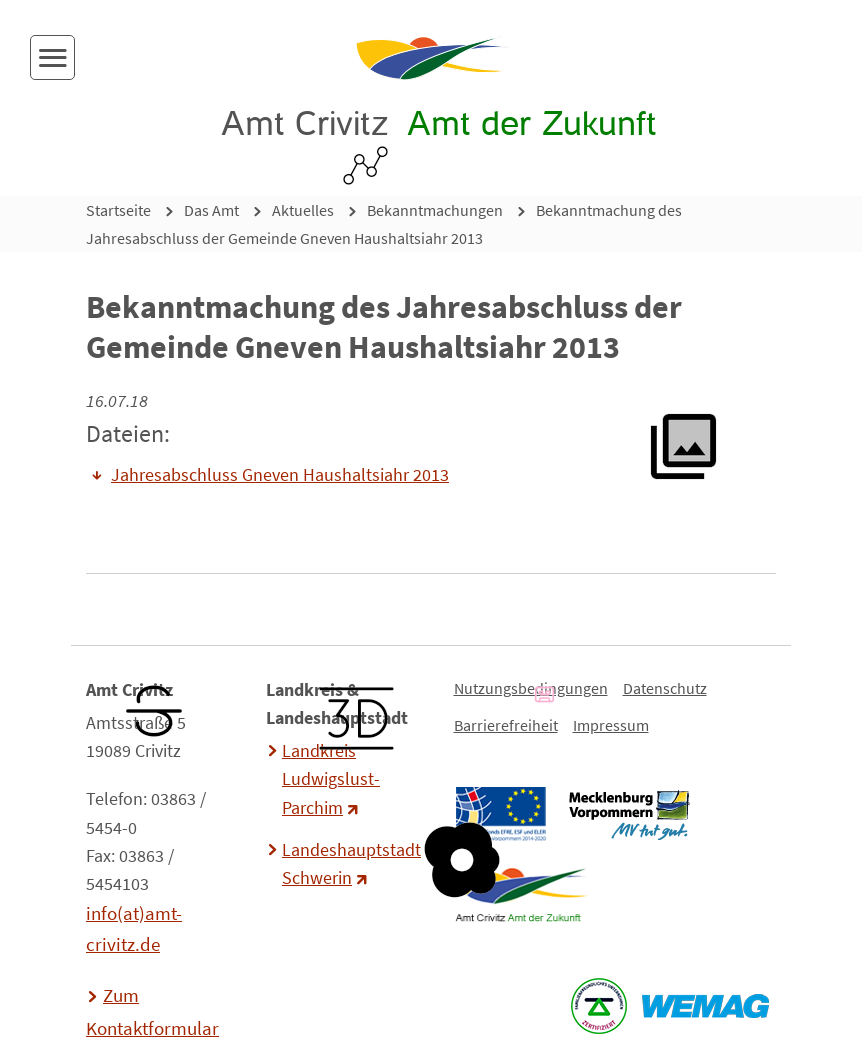 The width and height of the screenshot is (862, 1064). I want to click on toggle 3D view mode, so click(356, 718).